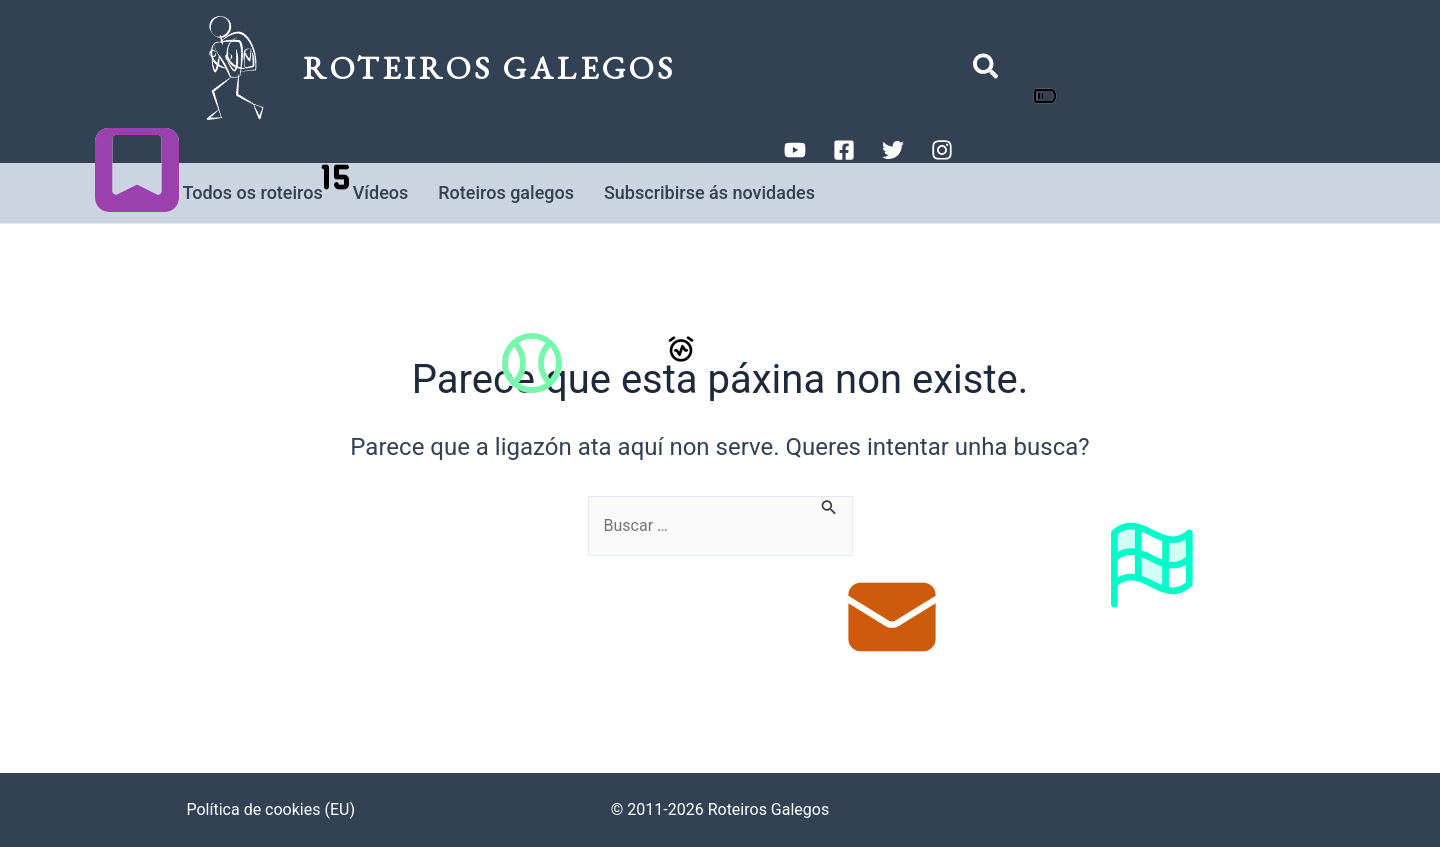 The image size is (1440, 847). I want to click on indicates finish line or goal completion, so click(1148, 563).